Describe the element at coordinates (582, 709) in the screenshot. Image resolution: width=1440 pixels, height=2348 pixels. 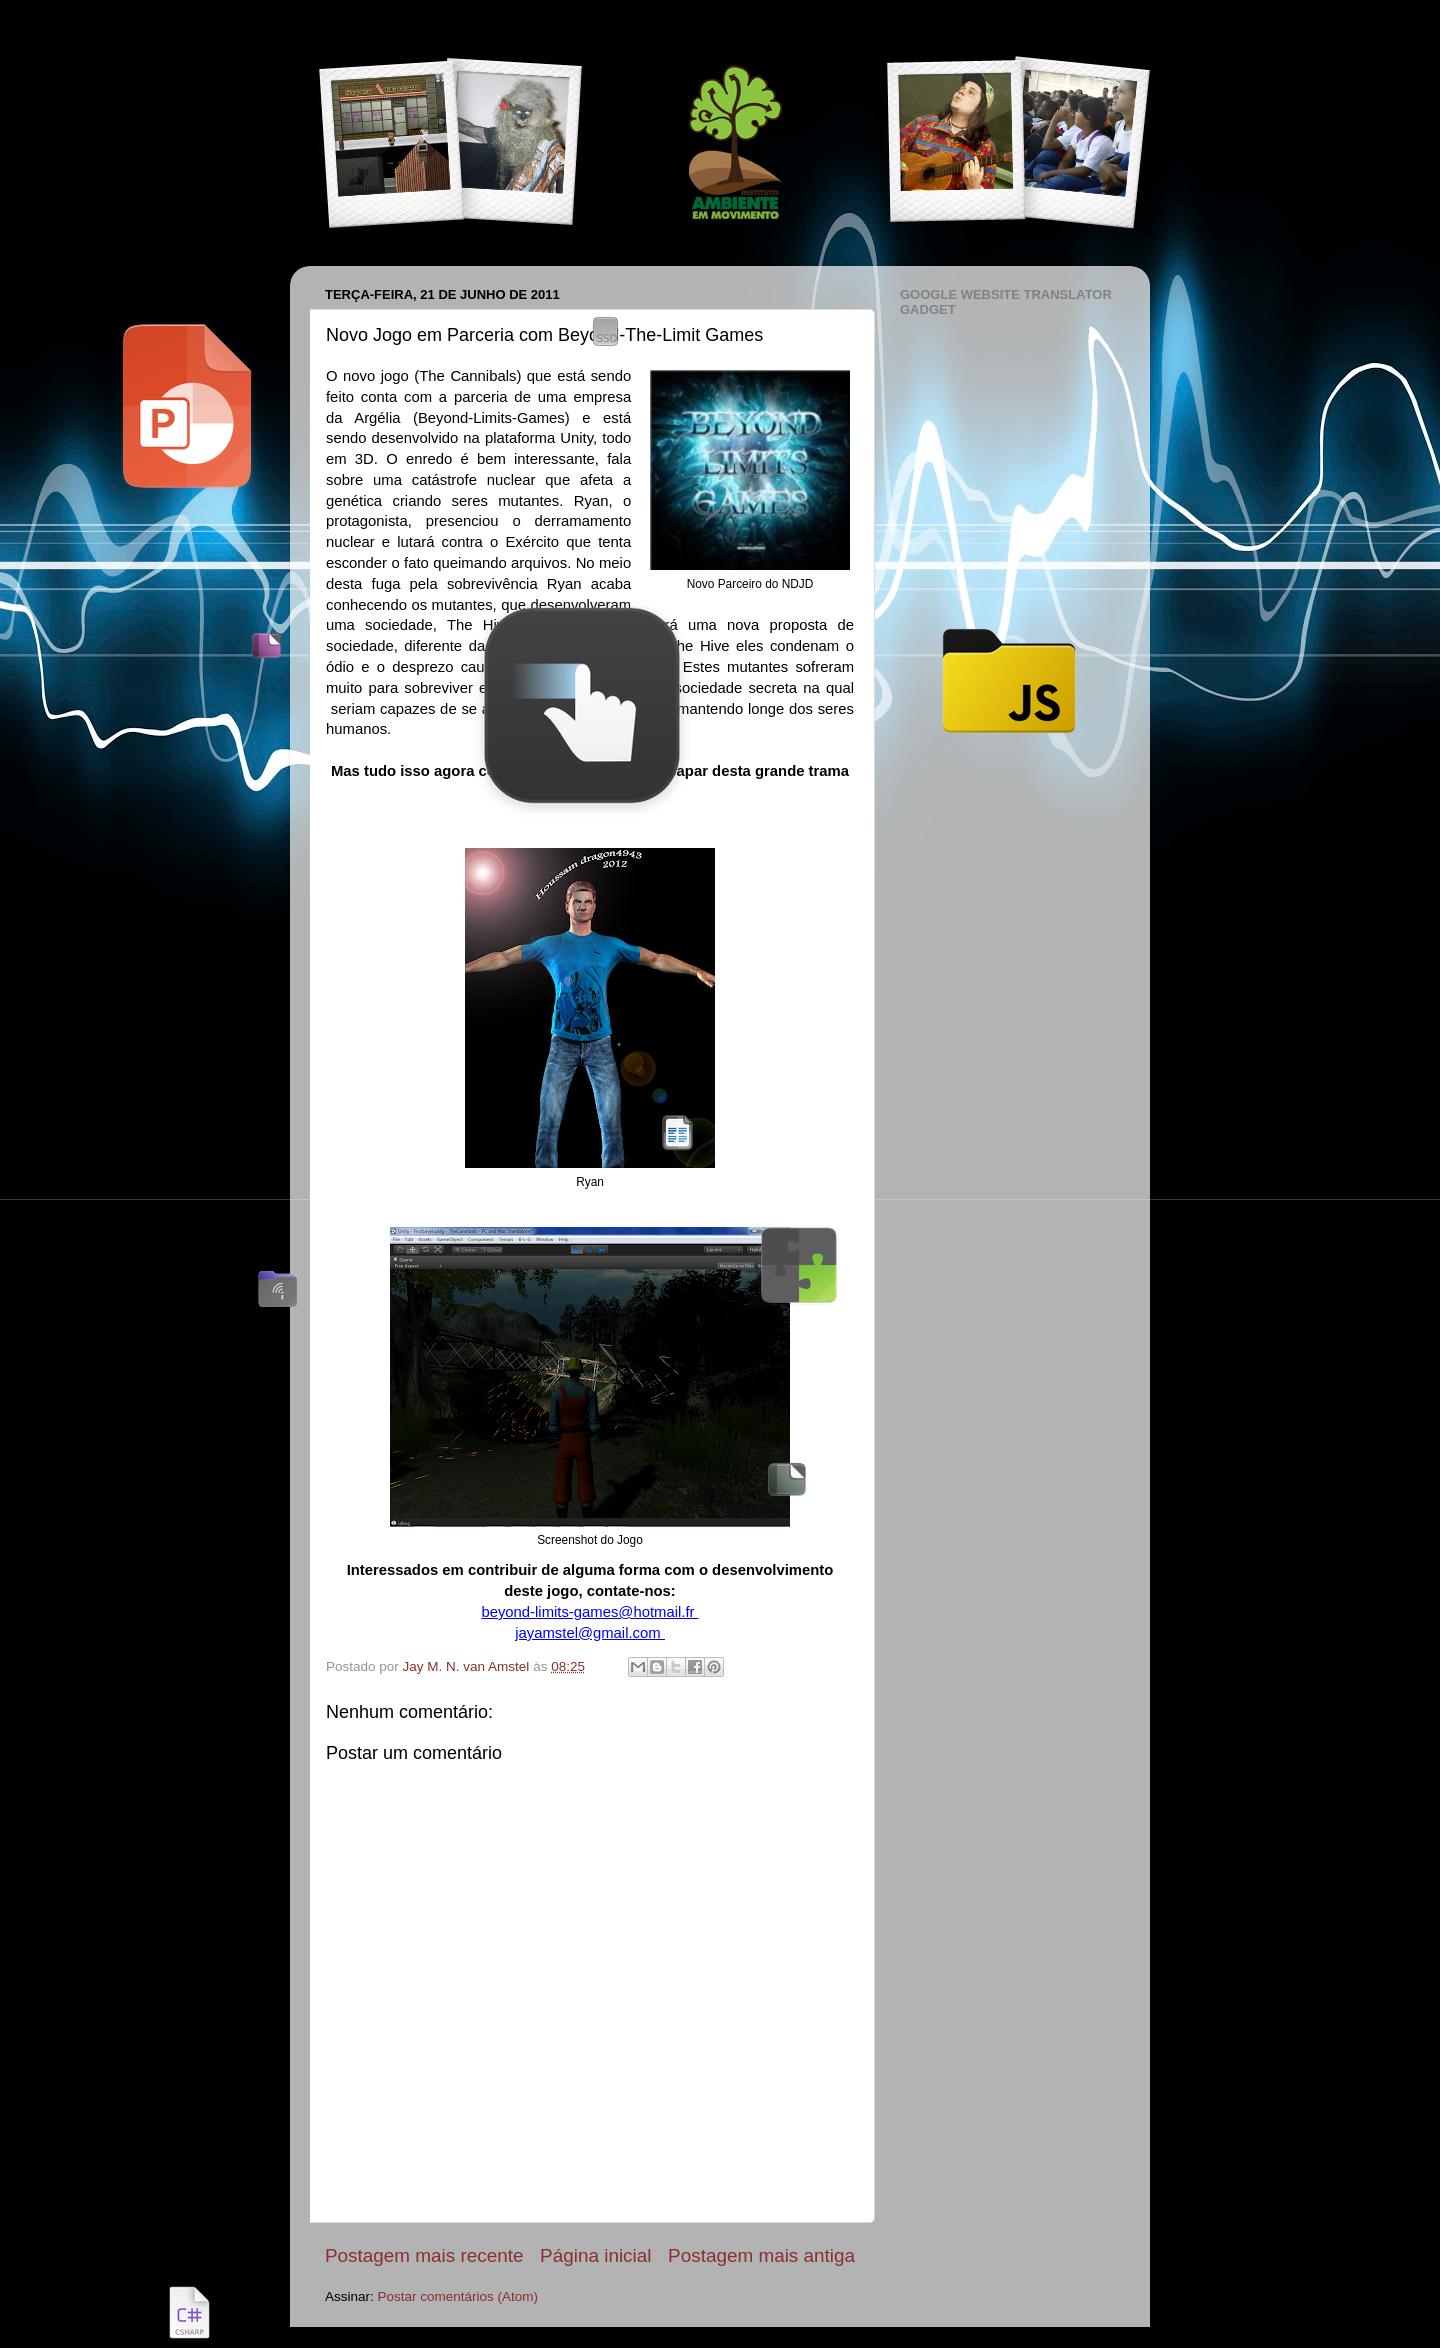
I see `open trackpad or touch gesture settings` at that location.